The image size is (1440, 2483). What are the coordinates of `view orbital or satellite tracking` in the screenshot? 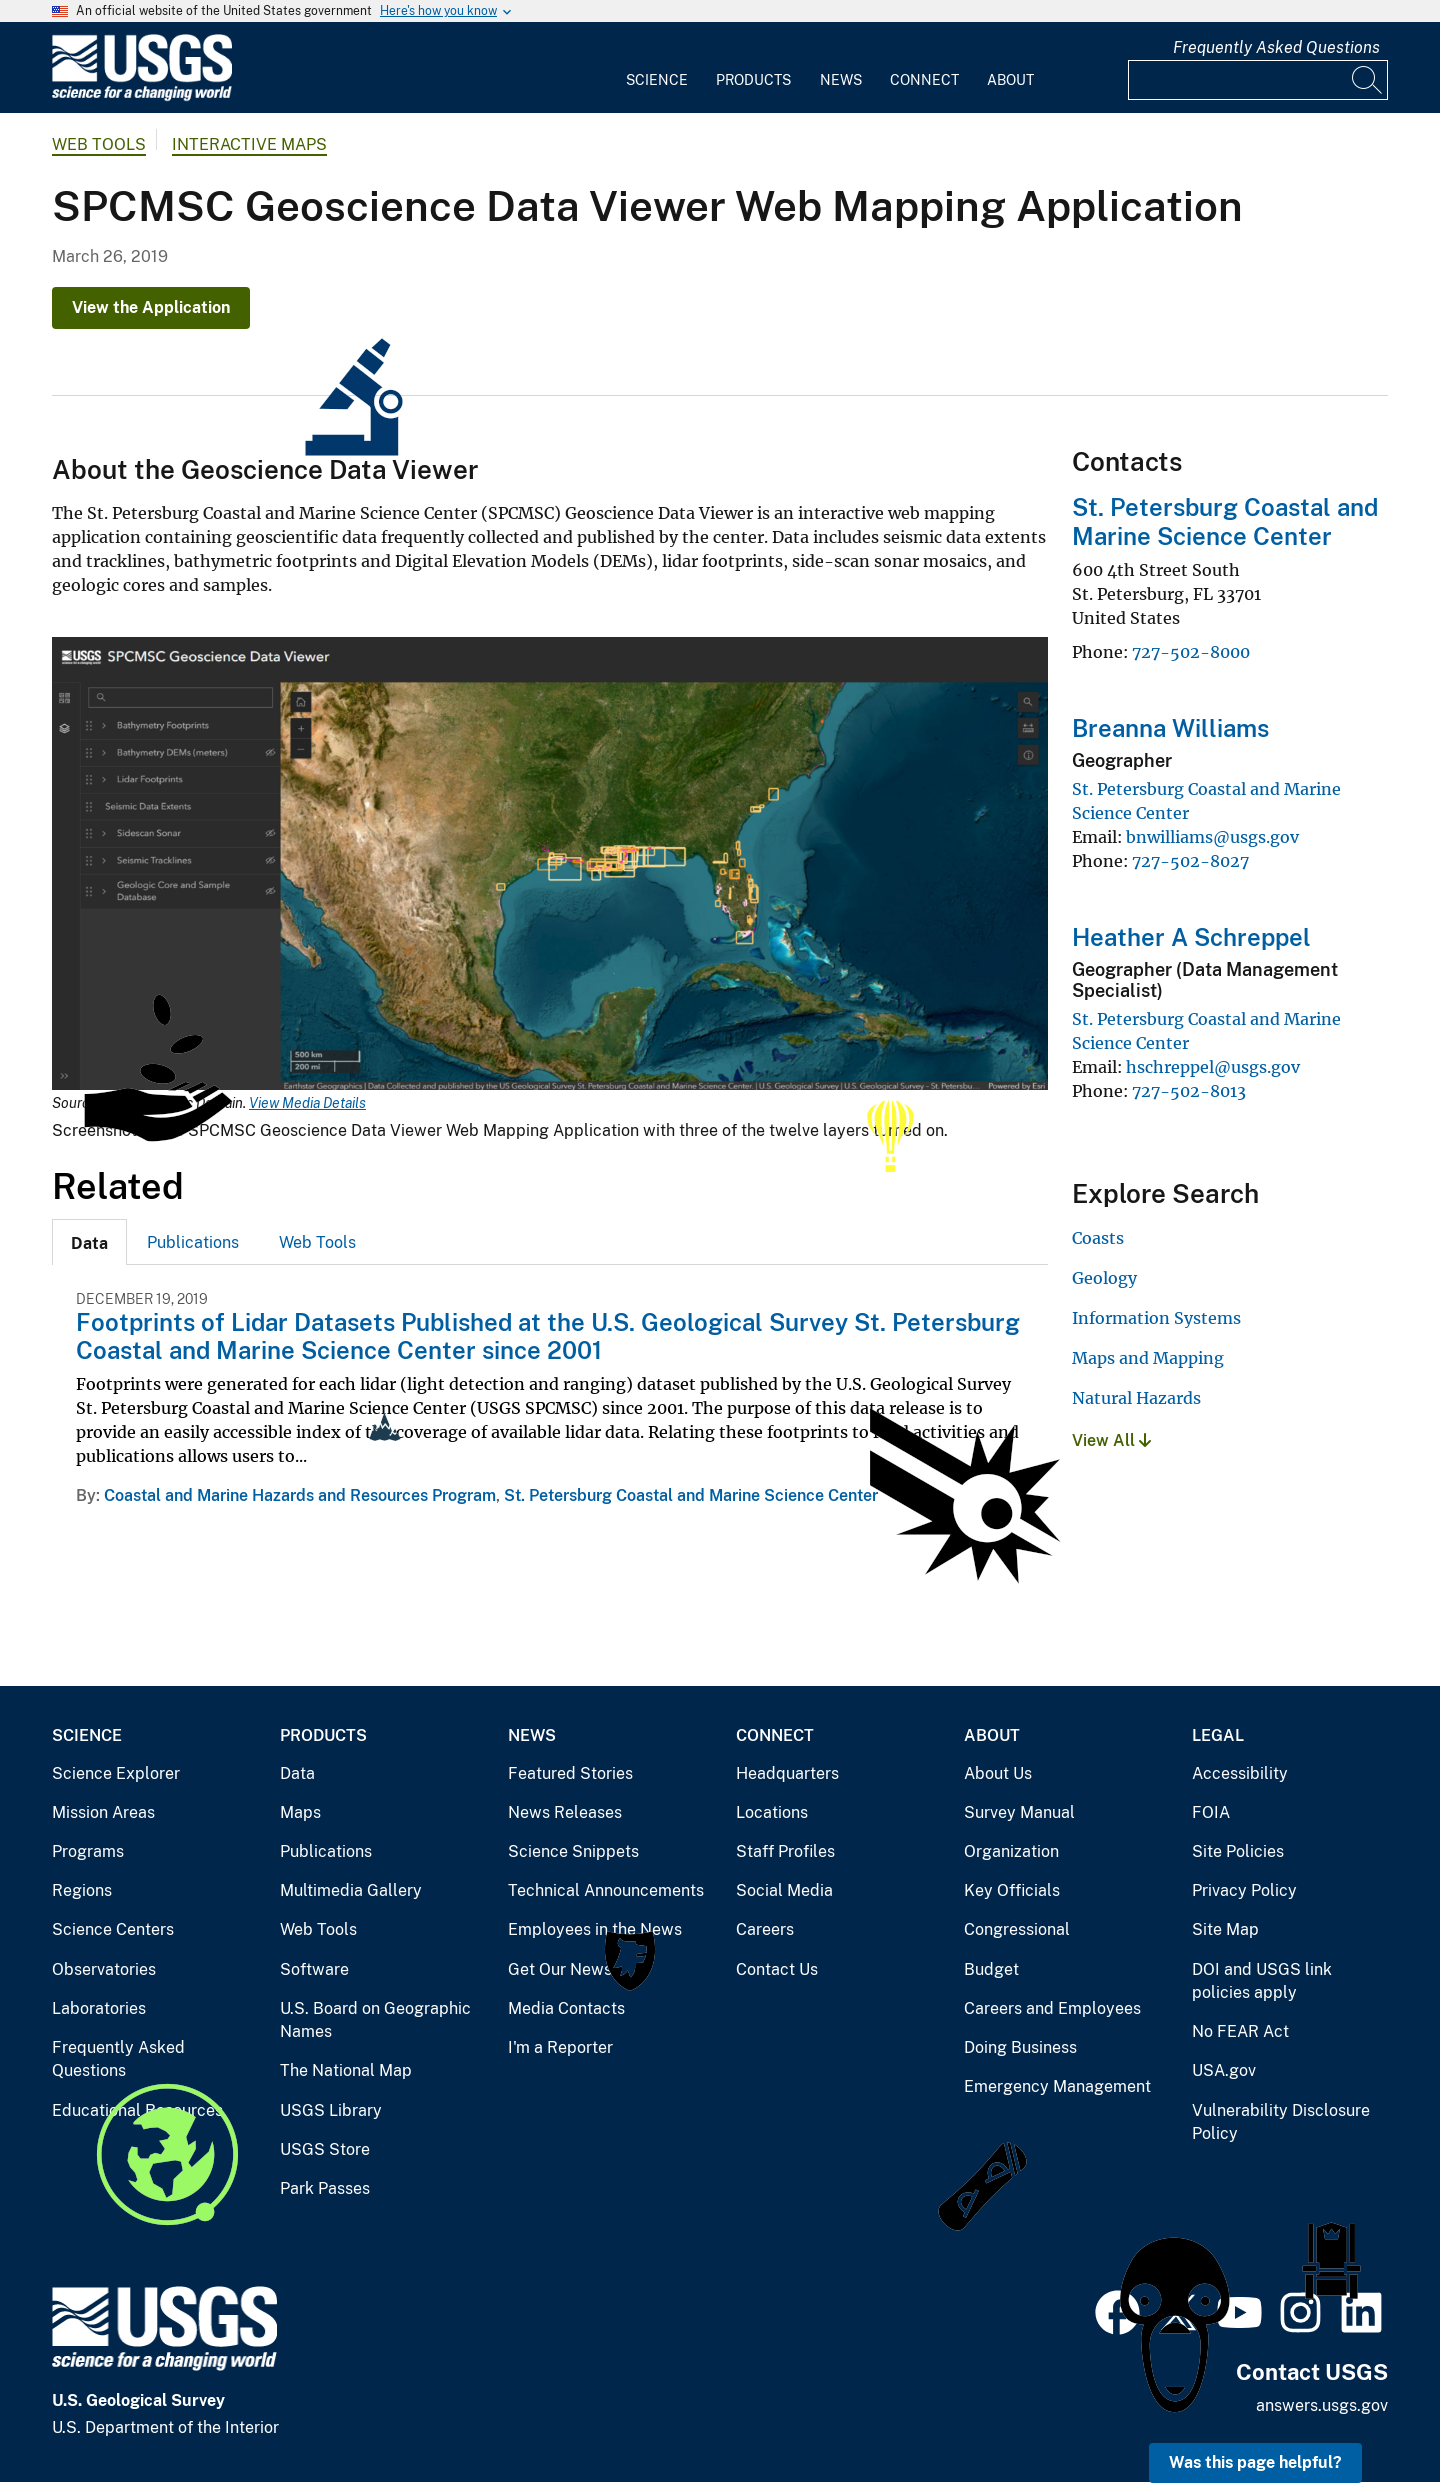 It's located at (167, 2154).